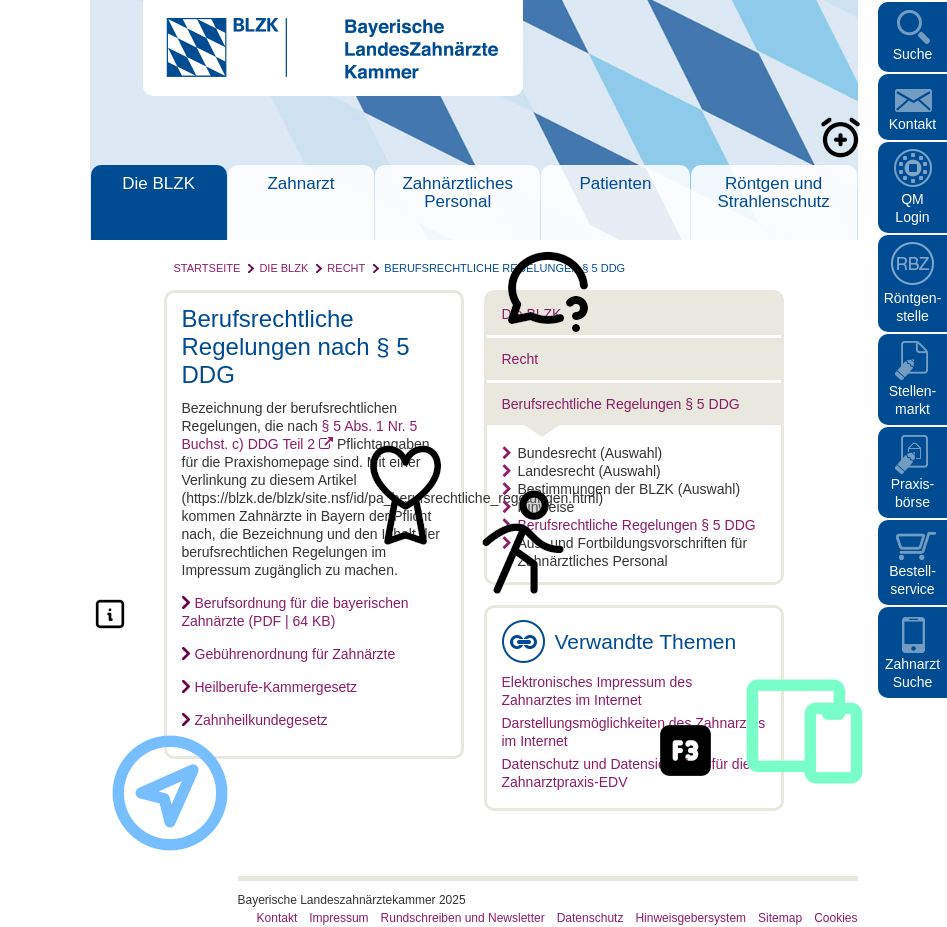  Describe the element at coordinates (405, 494) in the screenshot. I see `view sponsor tiers and levels` at that location.